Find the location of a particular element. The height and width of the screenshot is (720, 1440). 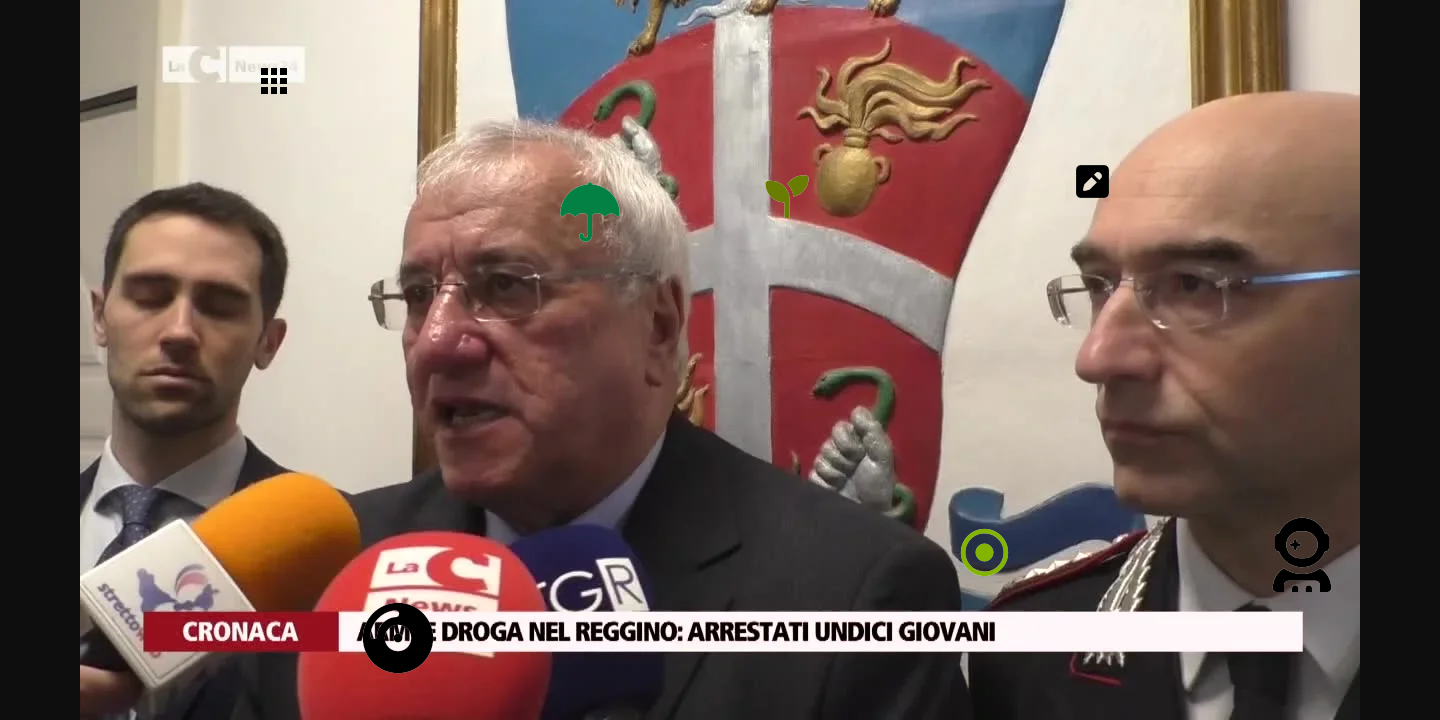

view weather protection or rain forecast is located at coordinates (590, 212).